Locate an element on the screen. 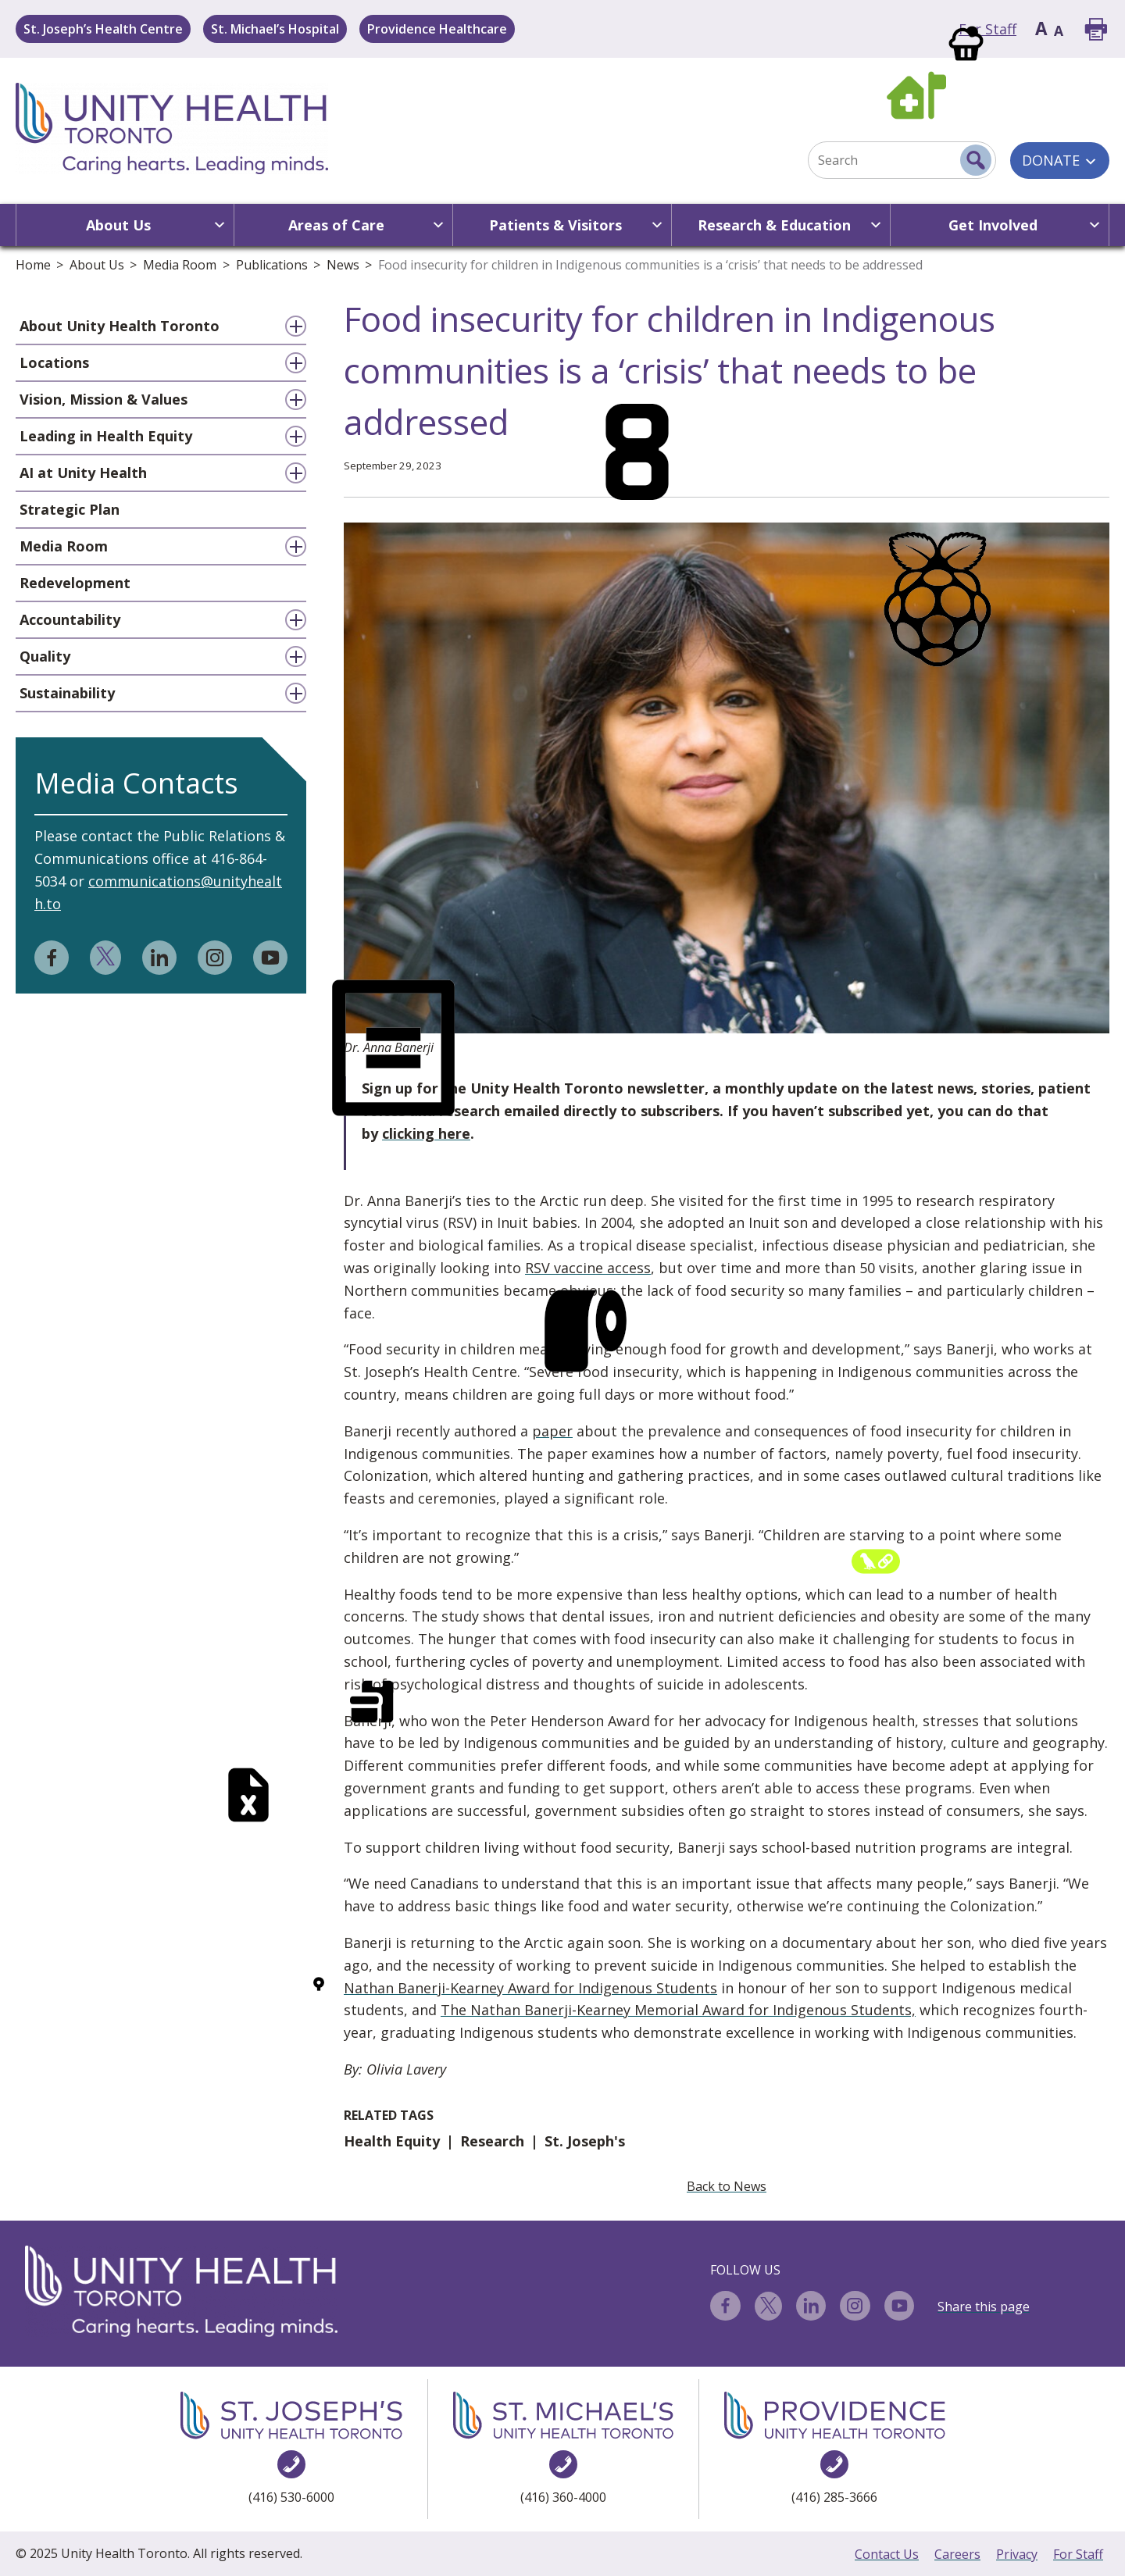  open the Eight Sleep app is located at coordinates (637, 451).